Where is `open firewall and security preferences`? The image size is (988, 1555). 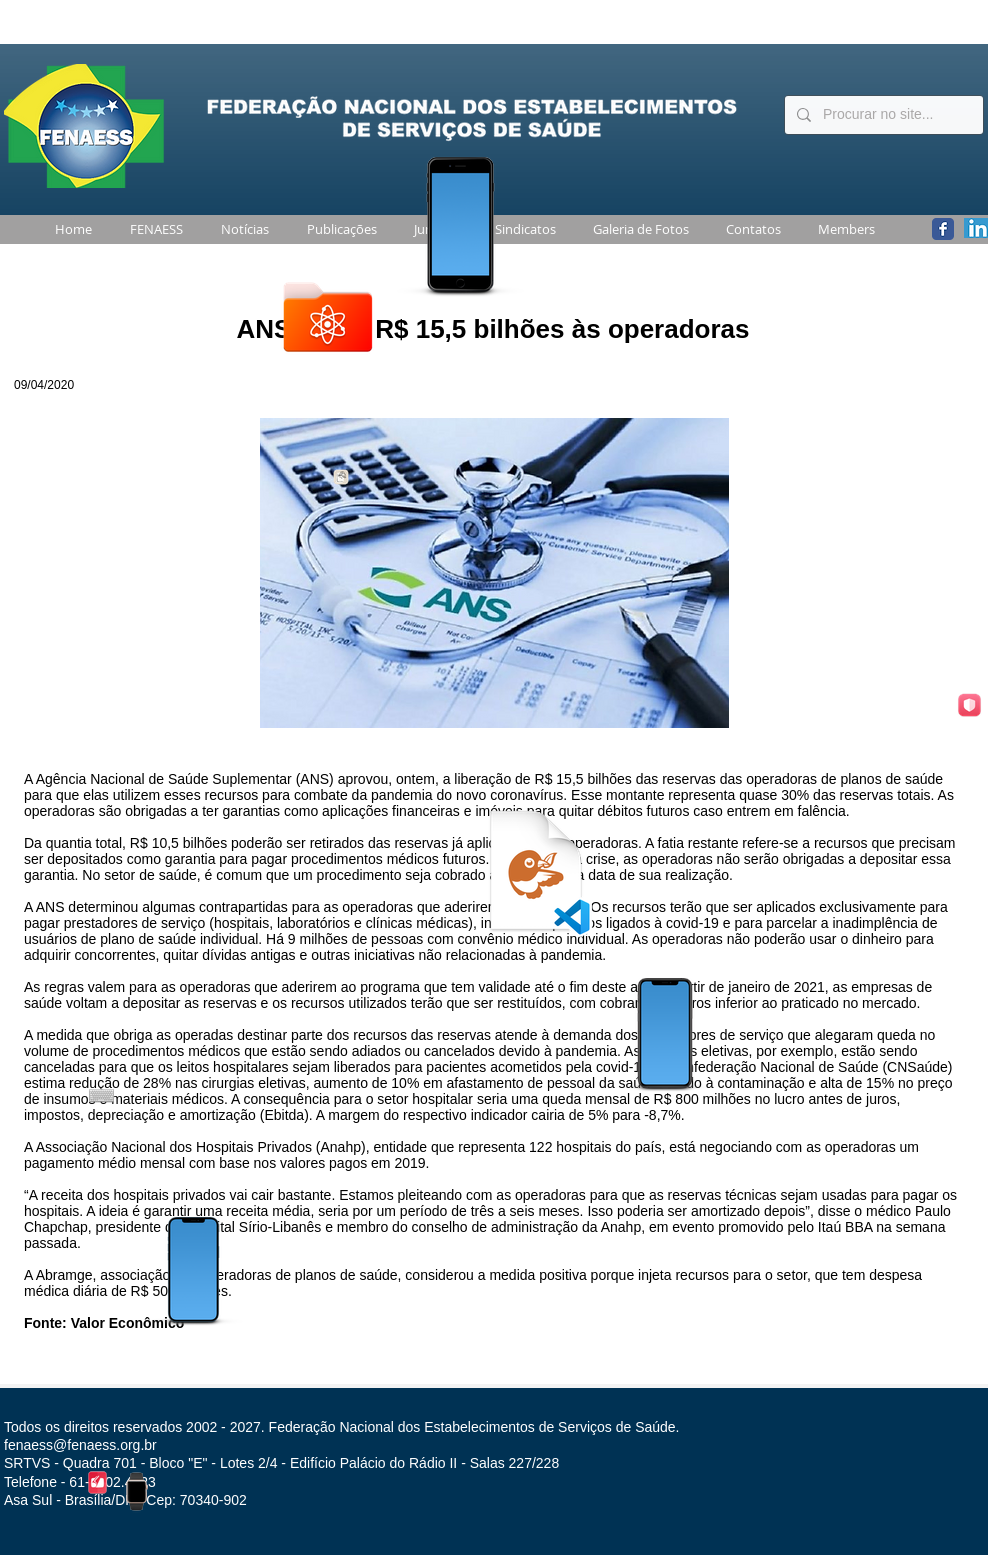
open firewall and security preferences is located at coordinates (969, 705).